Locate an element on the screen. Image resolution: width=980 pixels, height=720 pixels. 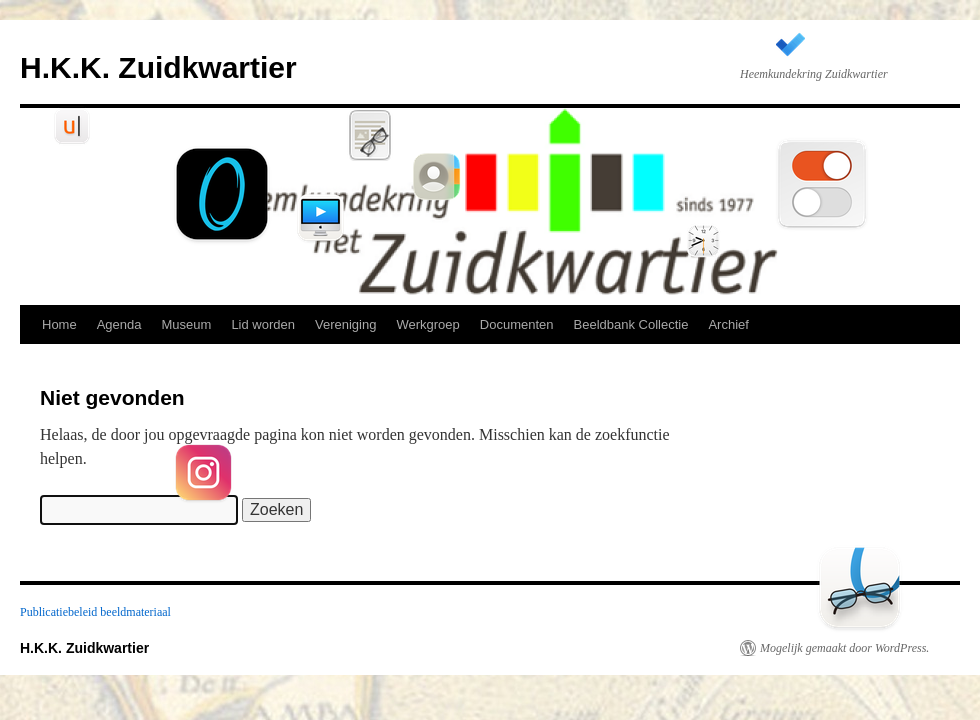
open okular document viewer is located at coordinates (859, 587).